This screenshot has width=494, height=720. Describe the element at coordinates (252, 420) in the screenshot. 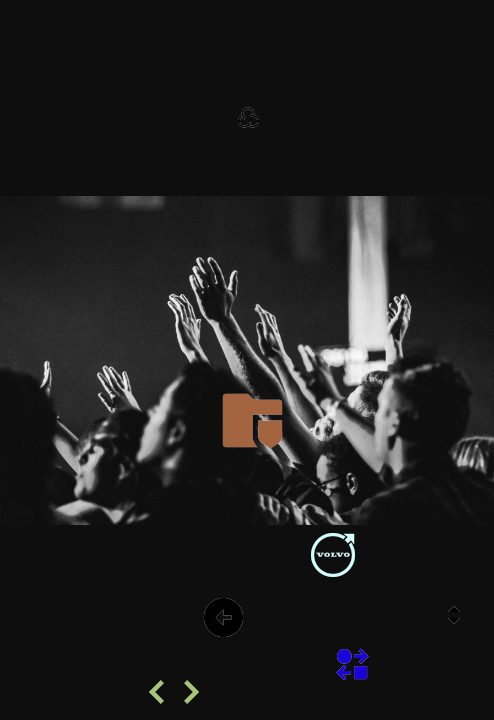

I see `access protected or secure files` at that location.